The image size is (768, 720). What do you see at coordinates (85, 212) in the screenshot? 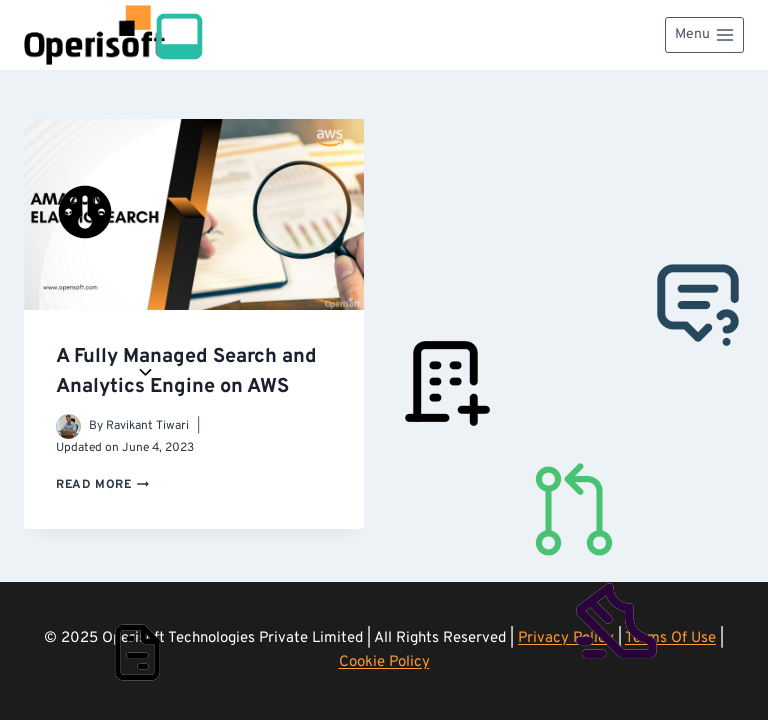
I see `view performance or speed metrics` at bounding box center [85, 212].